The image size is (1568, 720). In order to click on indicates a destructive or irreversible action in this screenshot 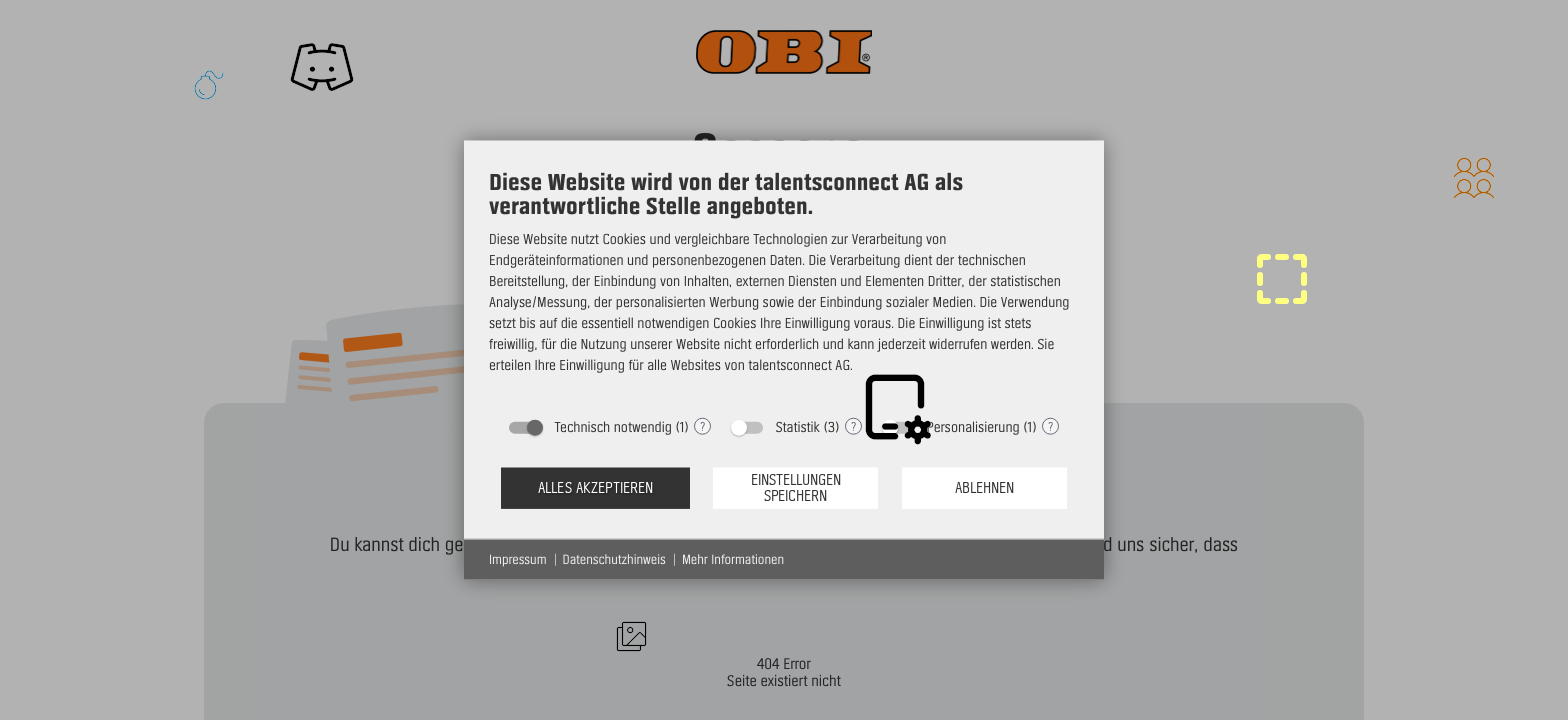, I will do `click(207, 84)`.